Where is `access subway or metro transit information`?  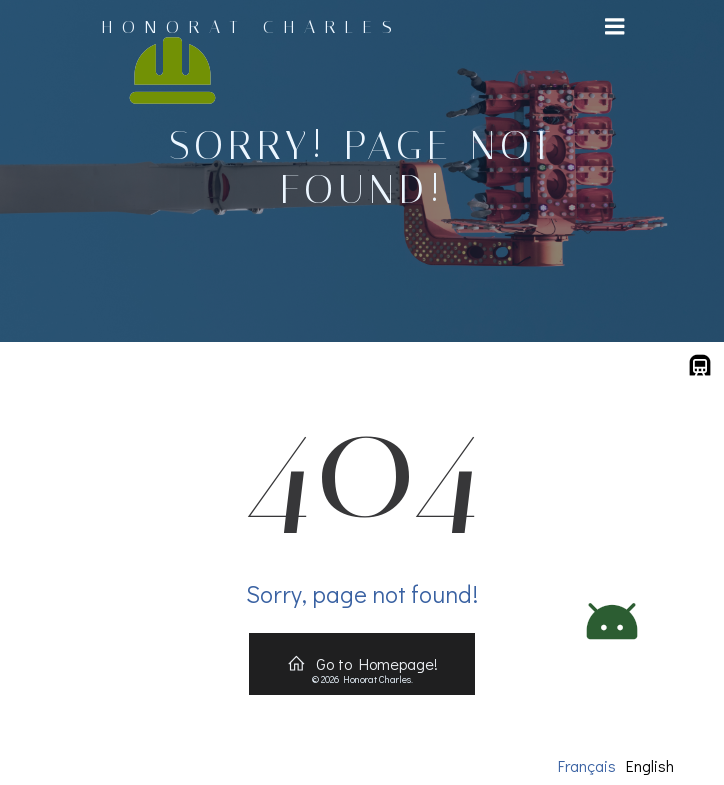
access subway or metro transit information is located at coordinates (700, 366).